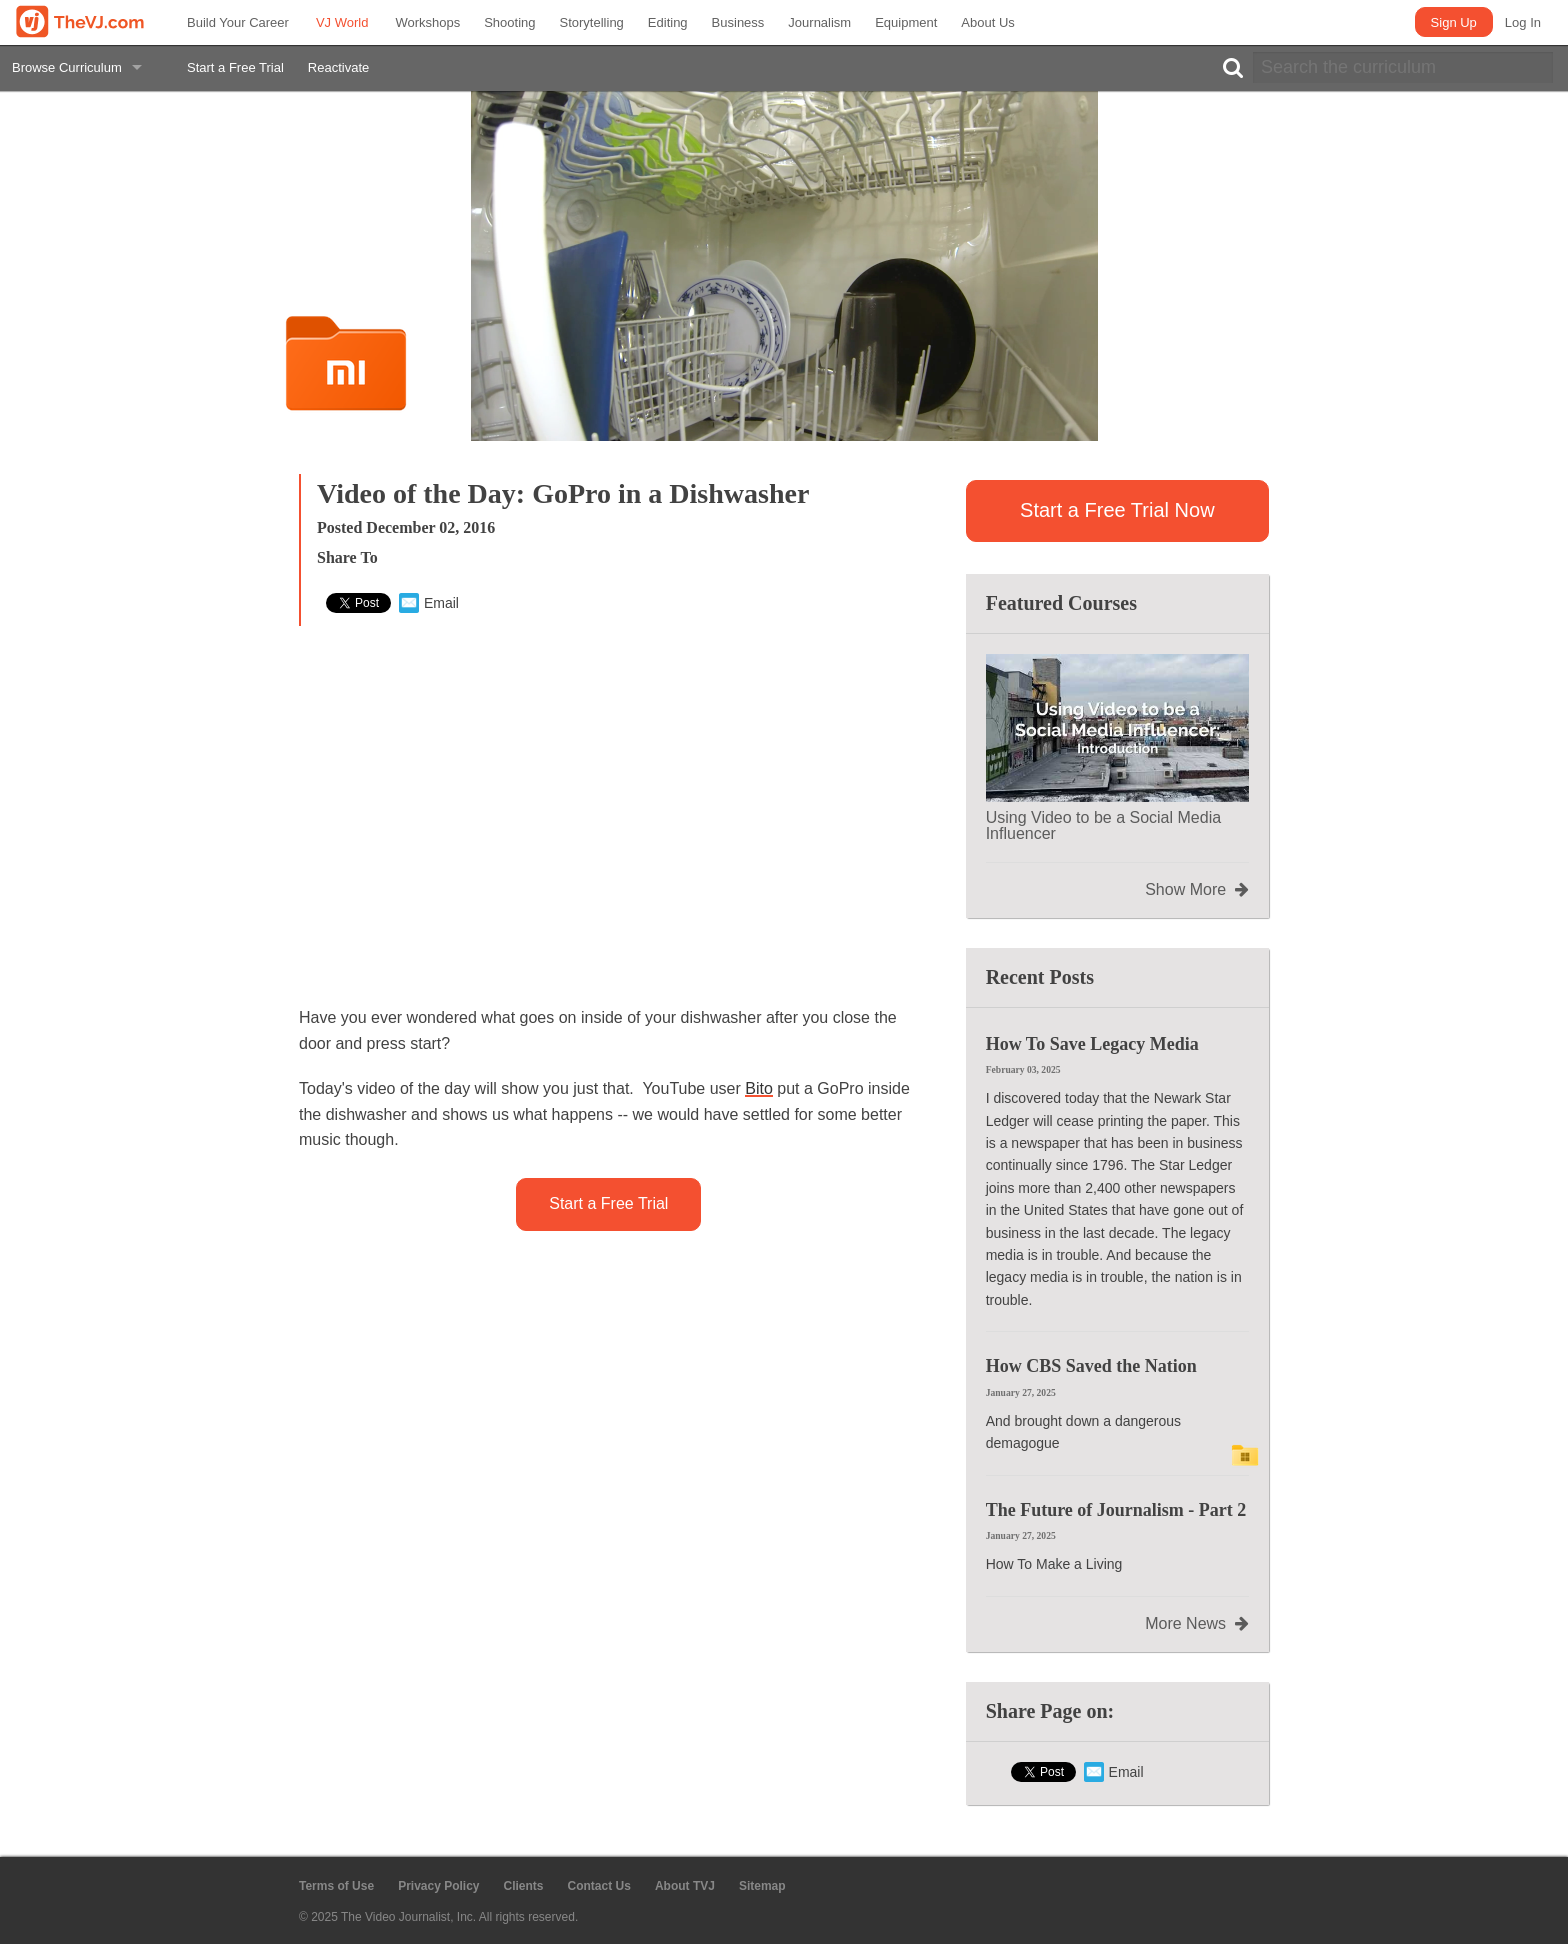 Image resolution: width=1568 pixels, height=1944 pixels. Describe the element at coordinates (345, 366) in the screenshot. I see `open xiaomi-related files folder` at that location.